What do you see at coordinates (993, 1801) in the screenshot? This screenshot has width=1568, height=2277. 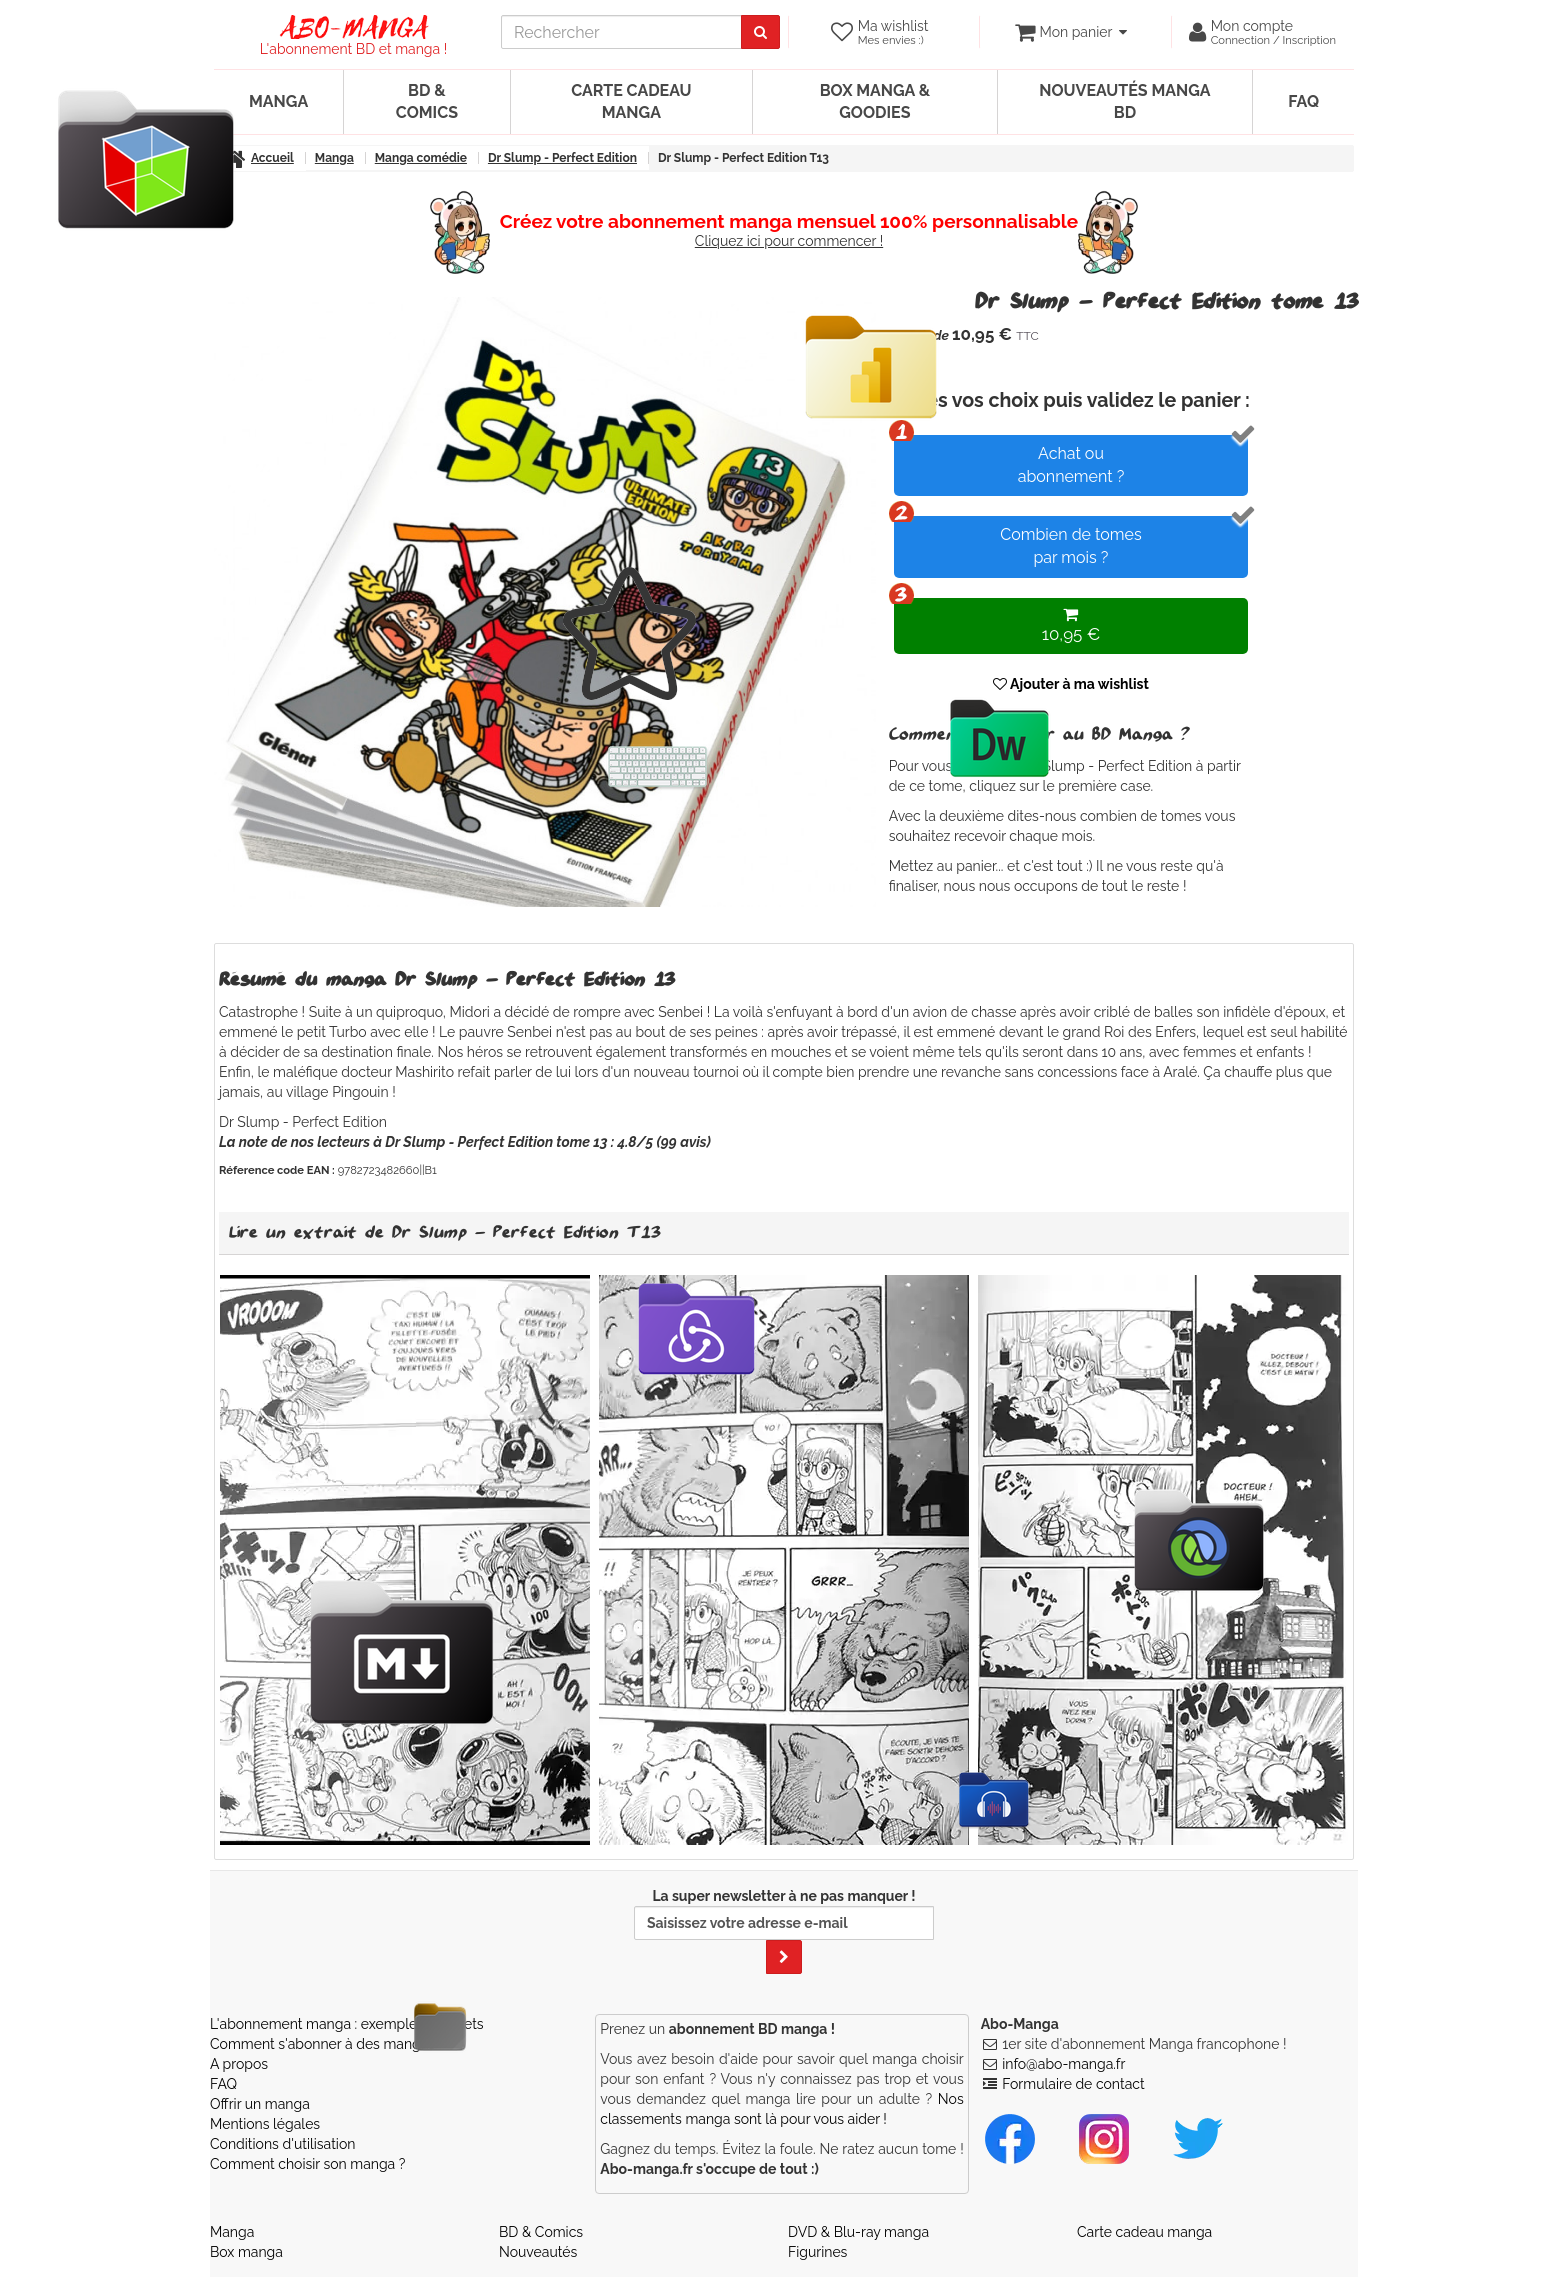 I see `open audacity project files folder` at bounding box center [993, 1801].